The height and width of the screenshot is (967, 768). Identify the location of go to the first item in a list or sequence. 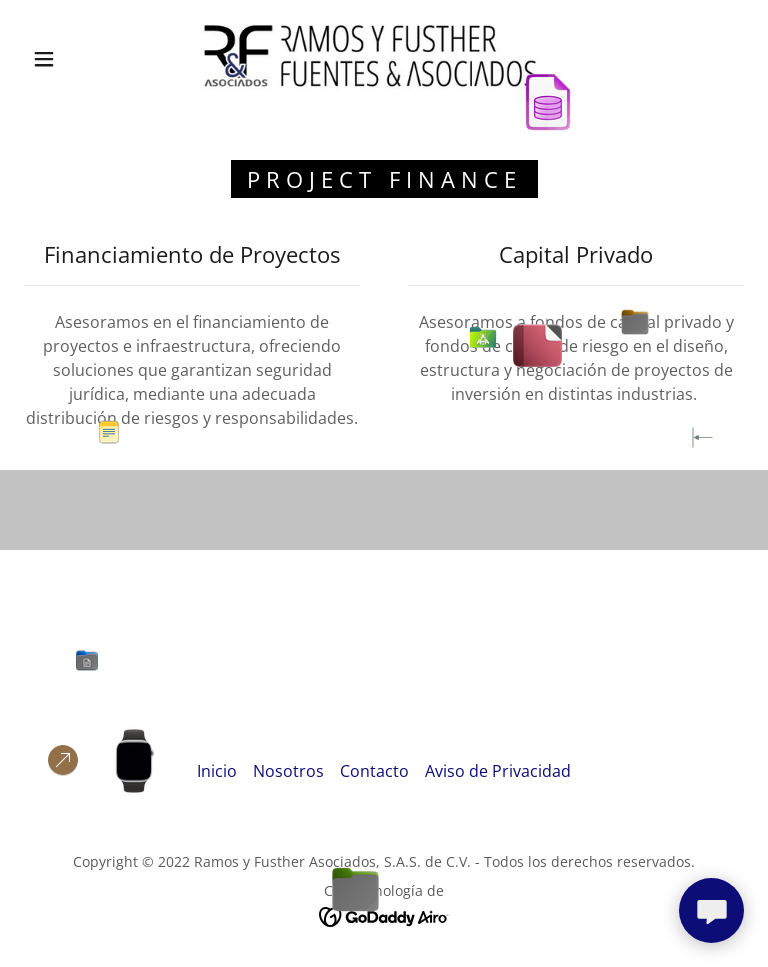
(702, 437).